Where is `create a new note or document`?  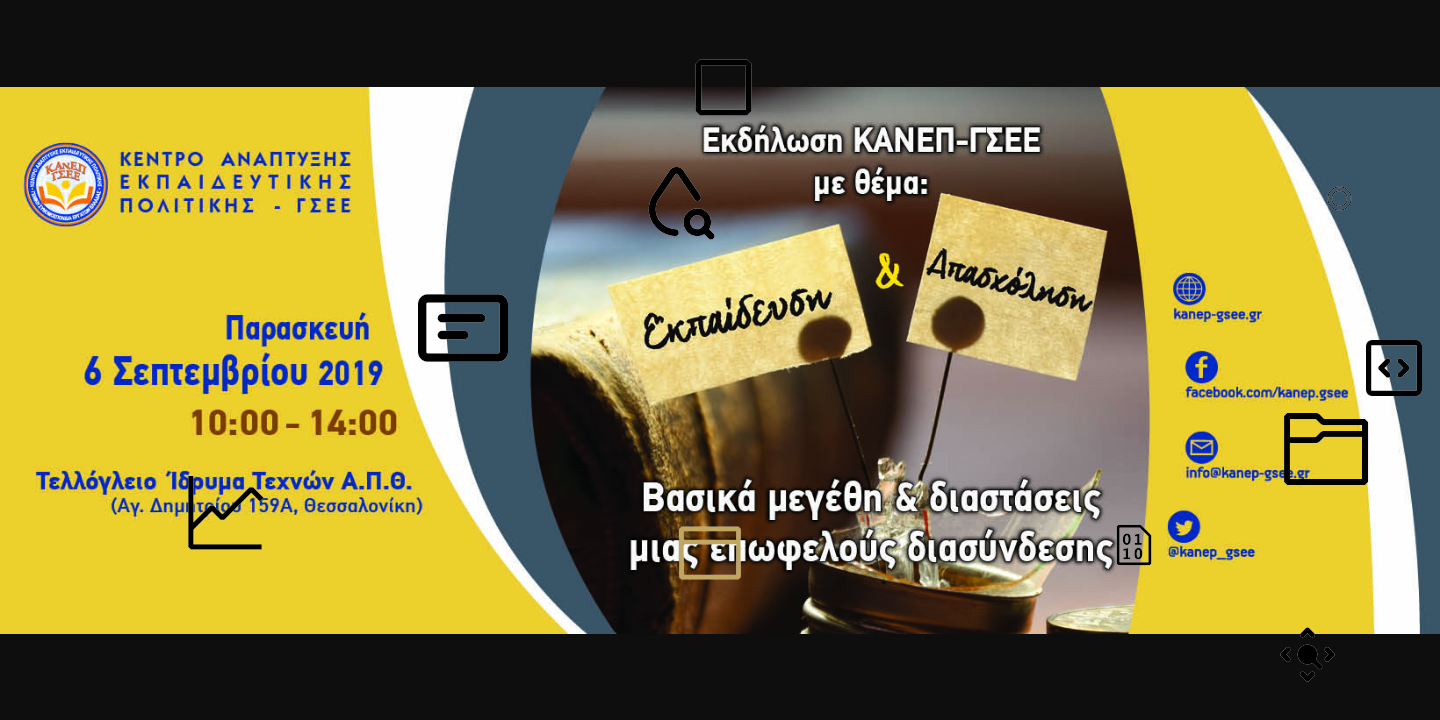 create a new note or document is located at coordinates (463, 328).